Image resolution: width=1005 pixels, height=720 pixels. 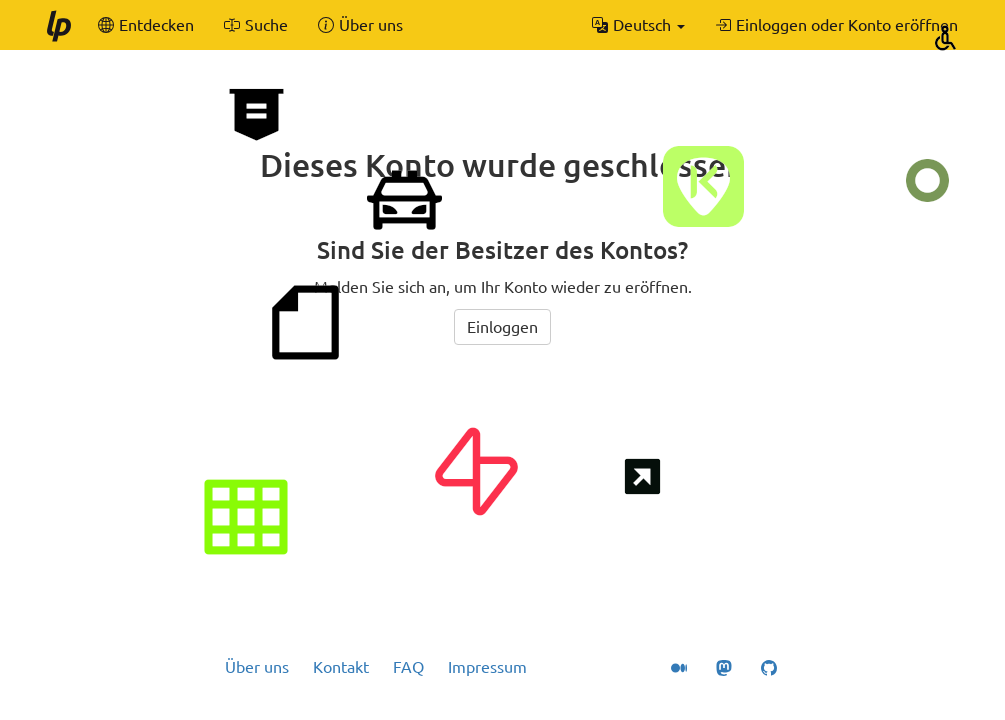 I want to click on switch to grid view layout, so click(x=246, y=517).